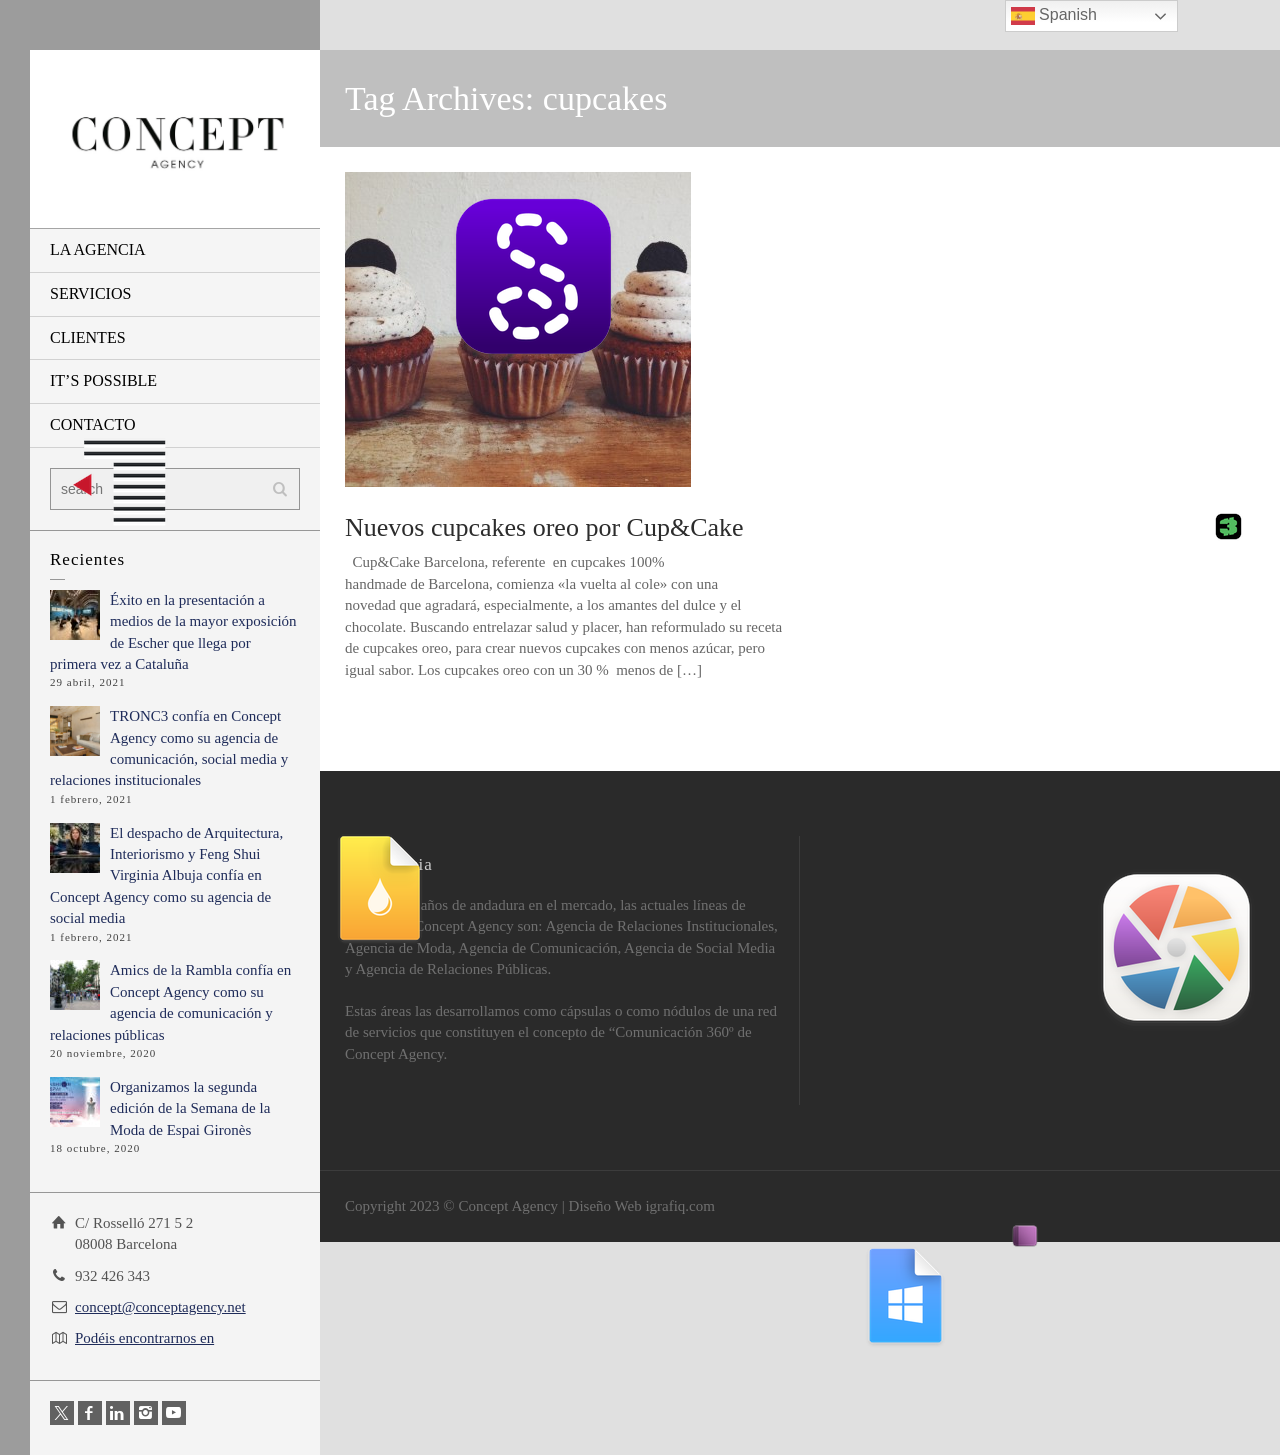  I want to click on open Seamly2D pattern drafting application, so click(533, 276).